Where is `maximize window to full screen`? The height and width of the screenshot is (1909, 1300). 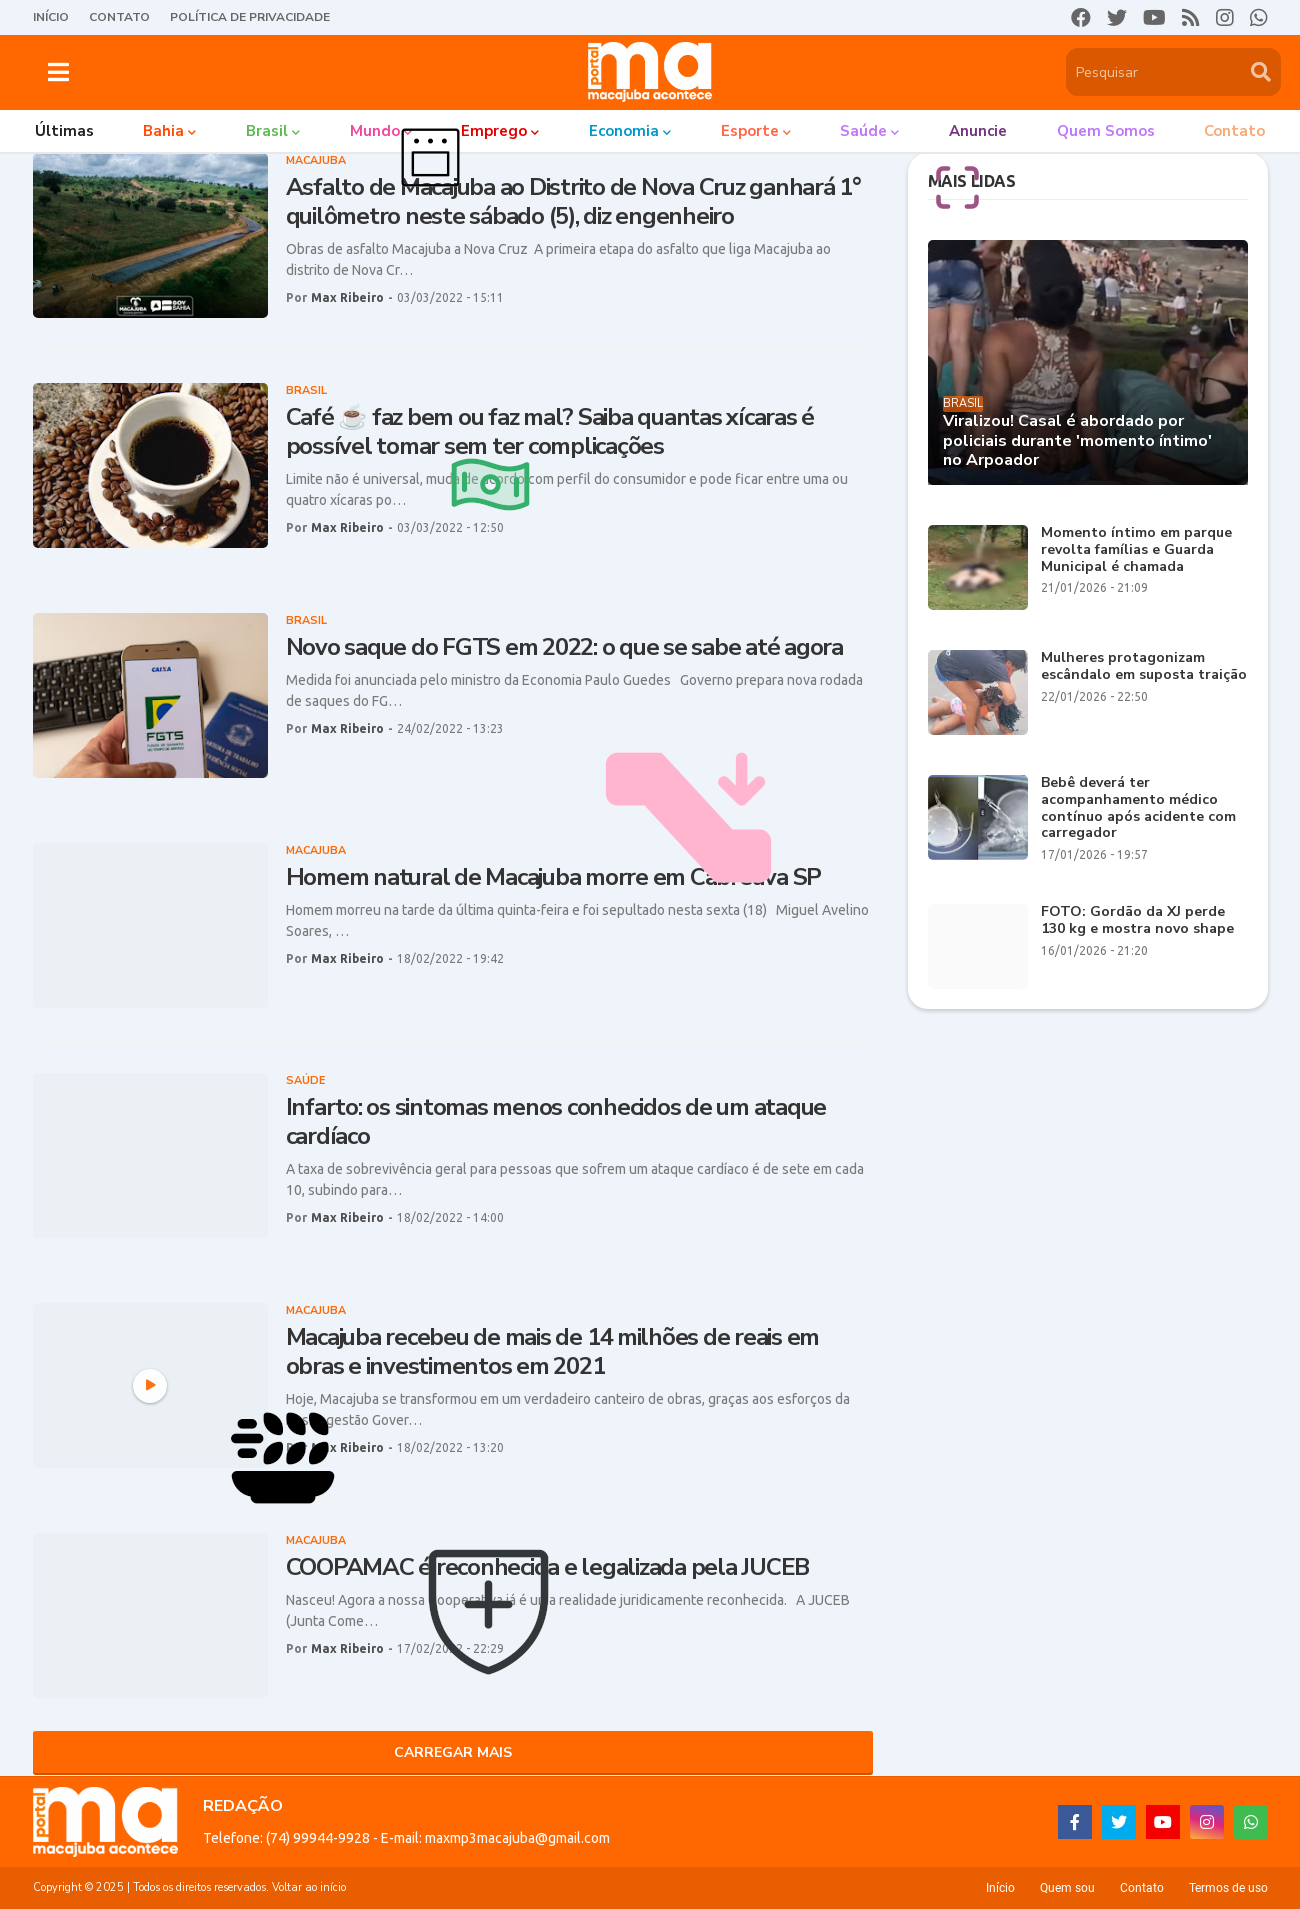
maximize window to full screen is located at coordinates (957, 187).